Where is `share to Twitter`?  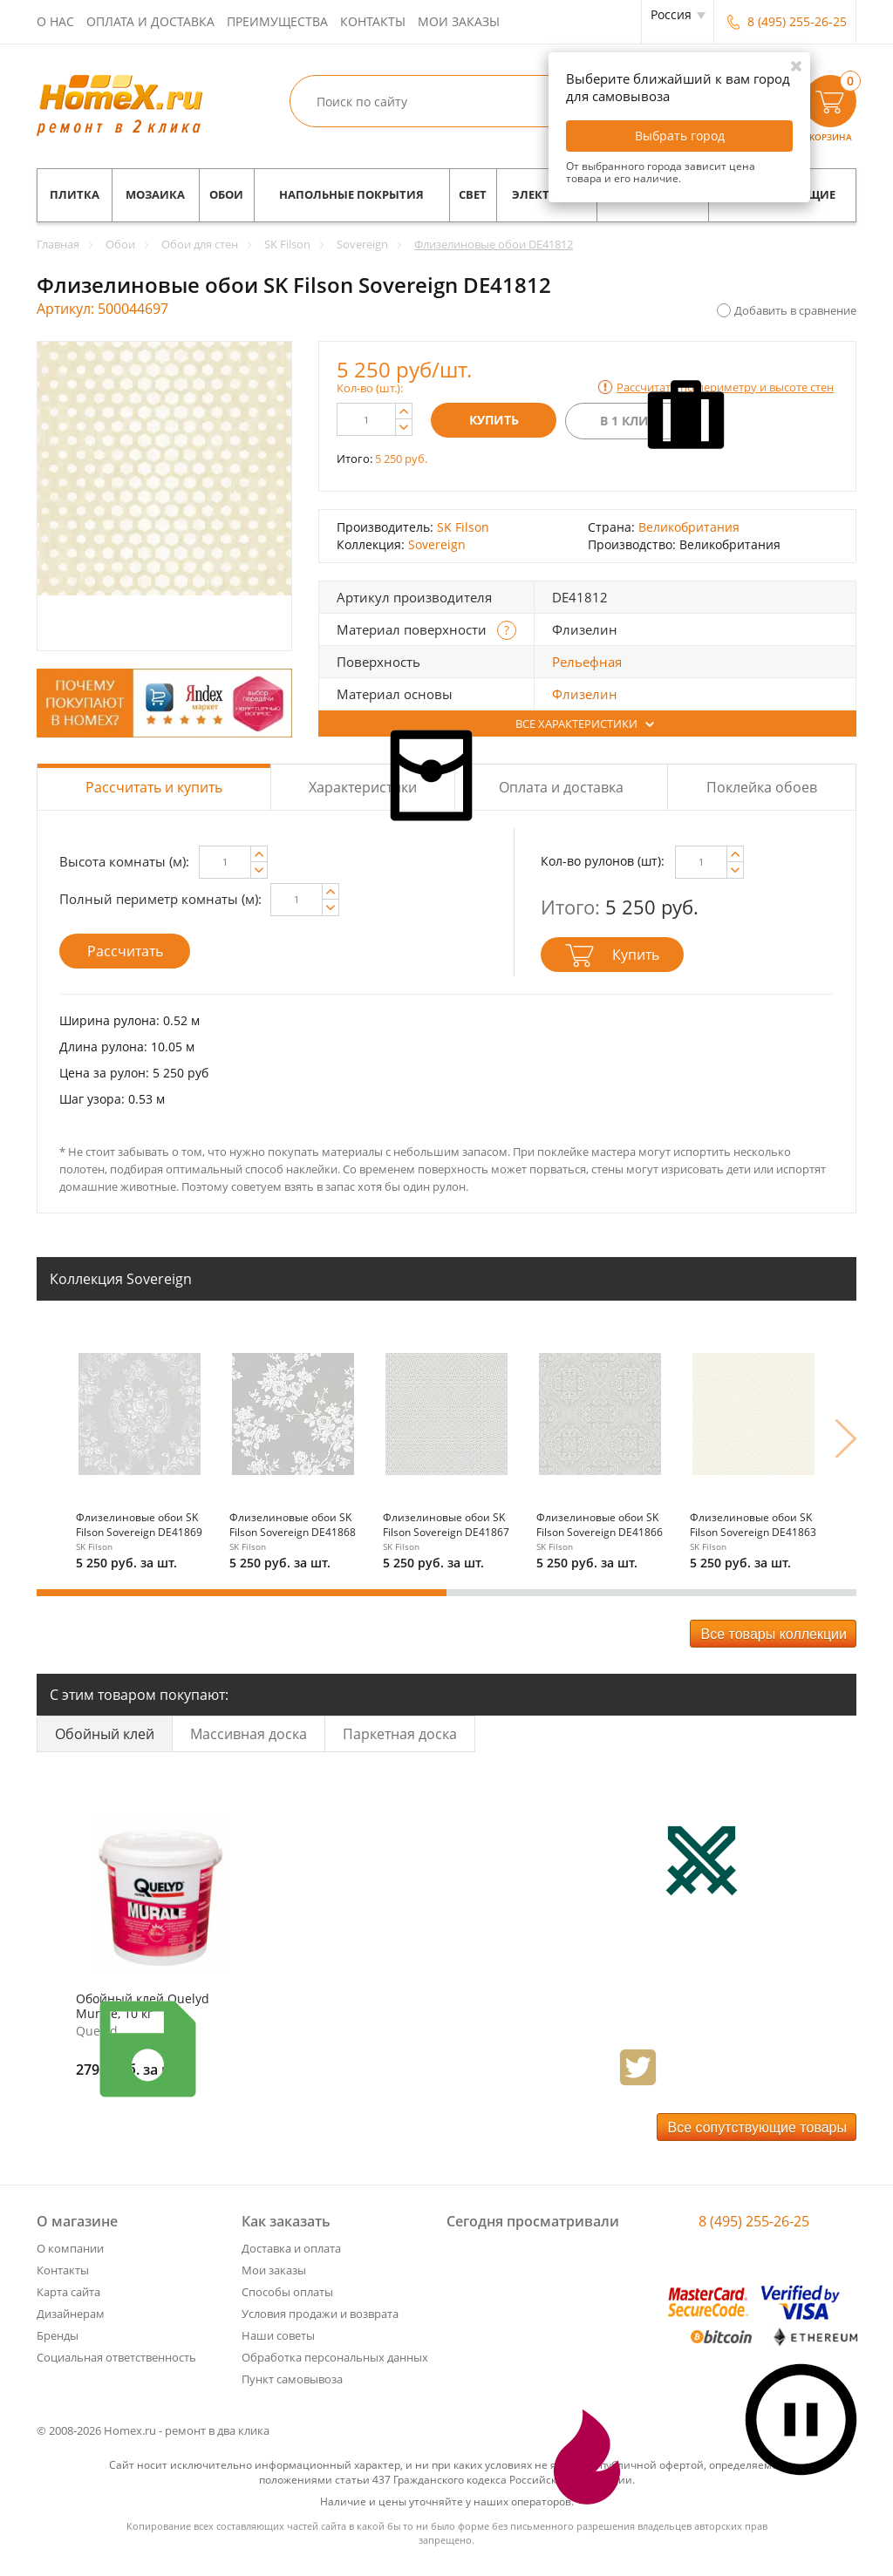
share to Twitter is located at coordinates (637, 2067).